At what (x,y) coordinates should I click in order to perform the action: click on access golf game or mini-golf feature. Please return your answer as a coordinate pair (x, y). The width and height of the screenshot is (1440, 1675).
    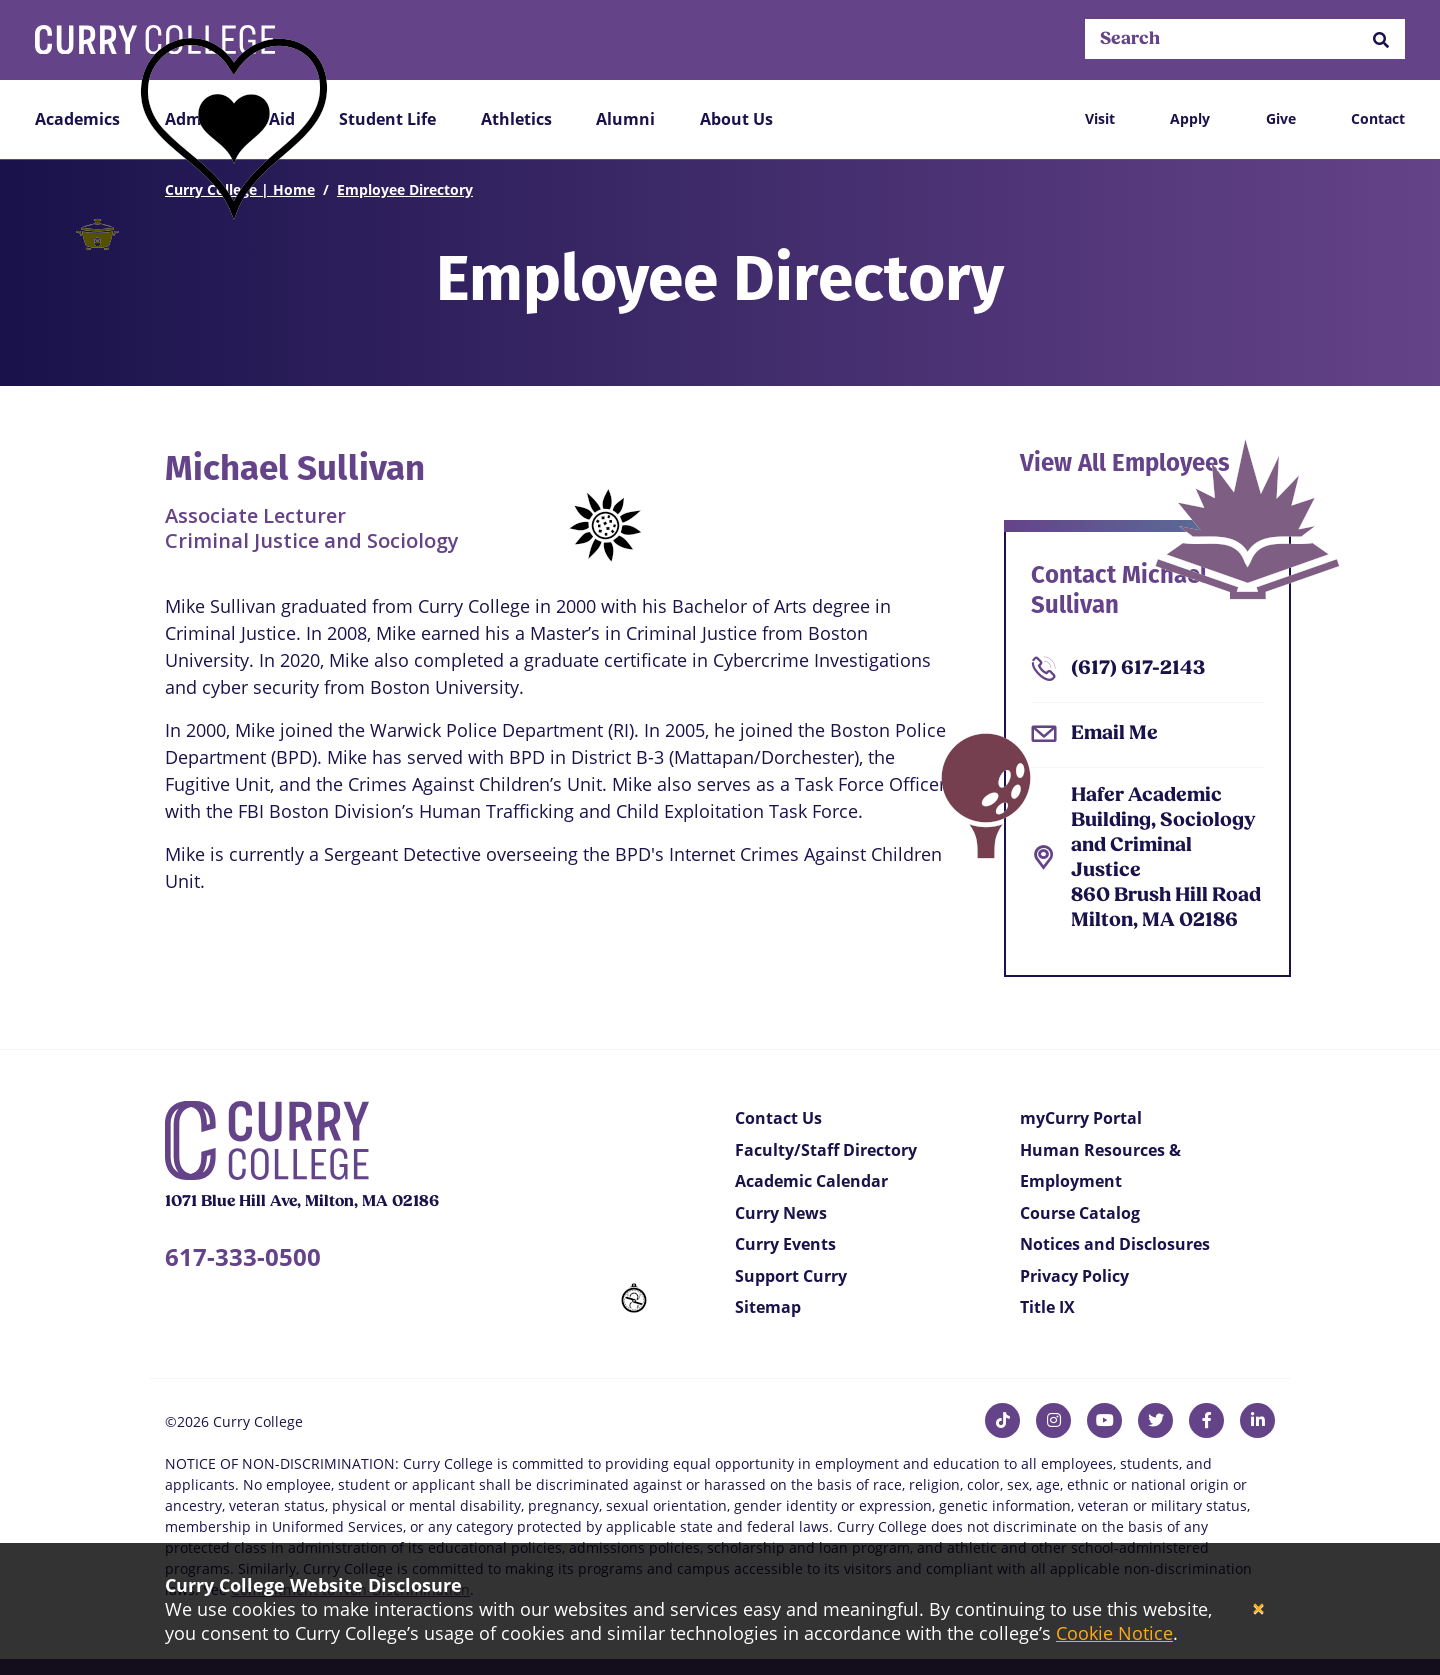
    Looking at the image, I should click on (986, 795).